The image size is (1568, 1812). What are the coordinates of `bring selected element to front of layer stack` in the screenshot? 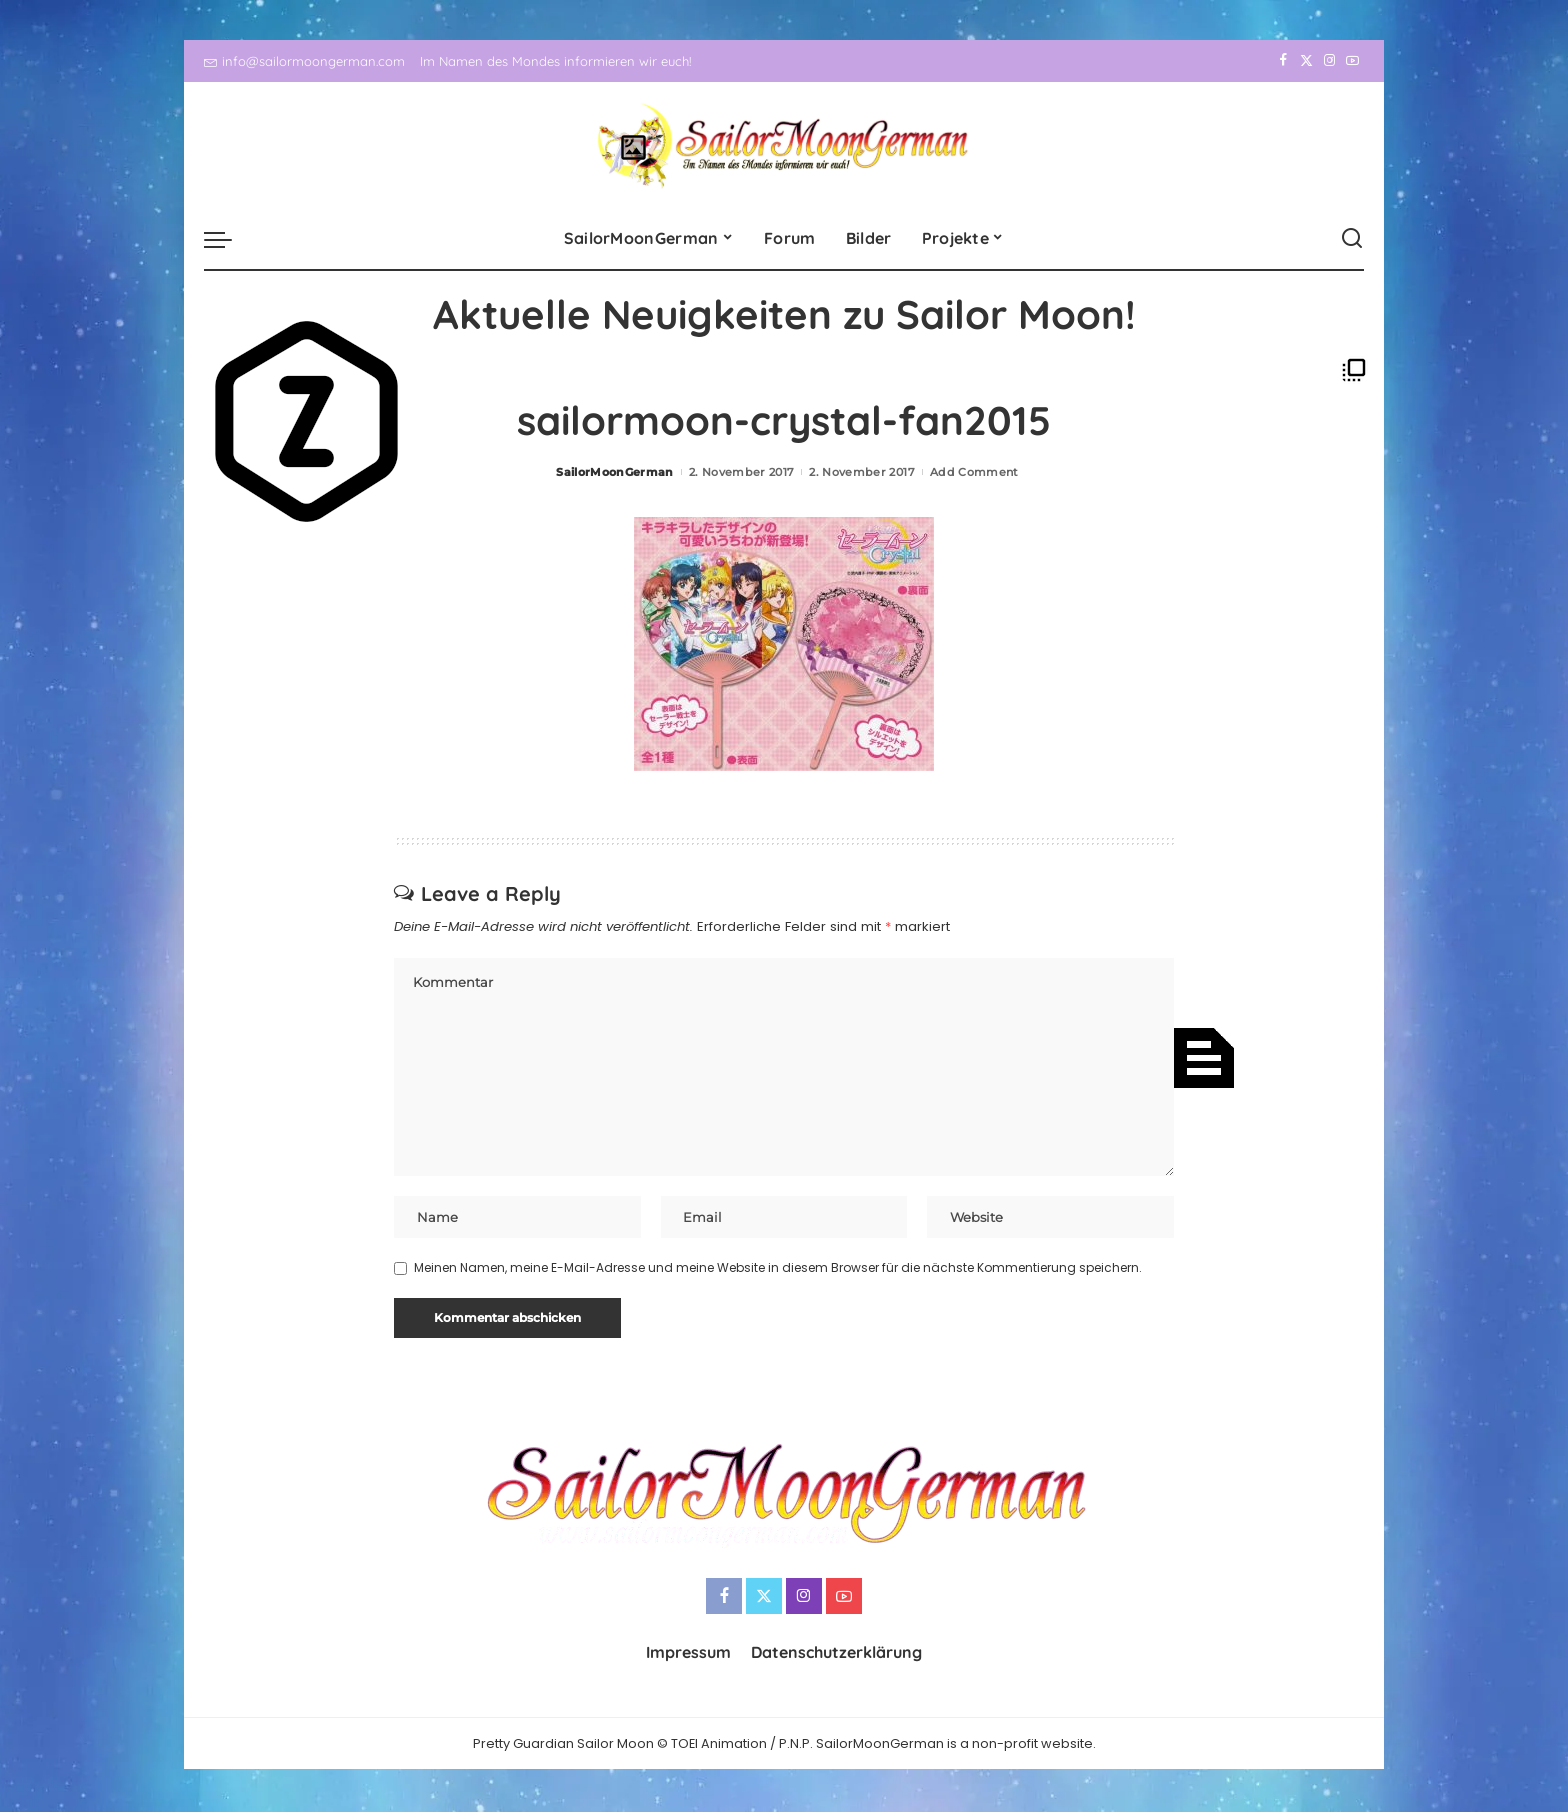 It's located at (1354, 370).